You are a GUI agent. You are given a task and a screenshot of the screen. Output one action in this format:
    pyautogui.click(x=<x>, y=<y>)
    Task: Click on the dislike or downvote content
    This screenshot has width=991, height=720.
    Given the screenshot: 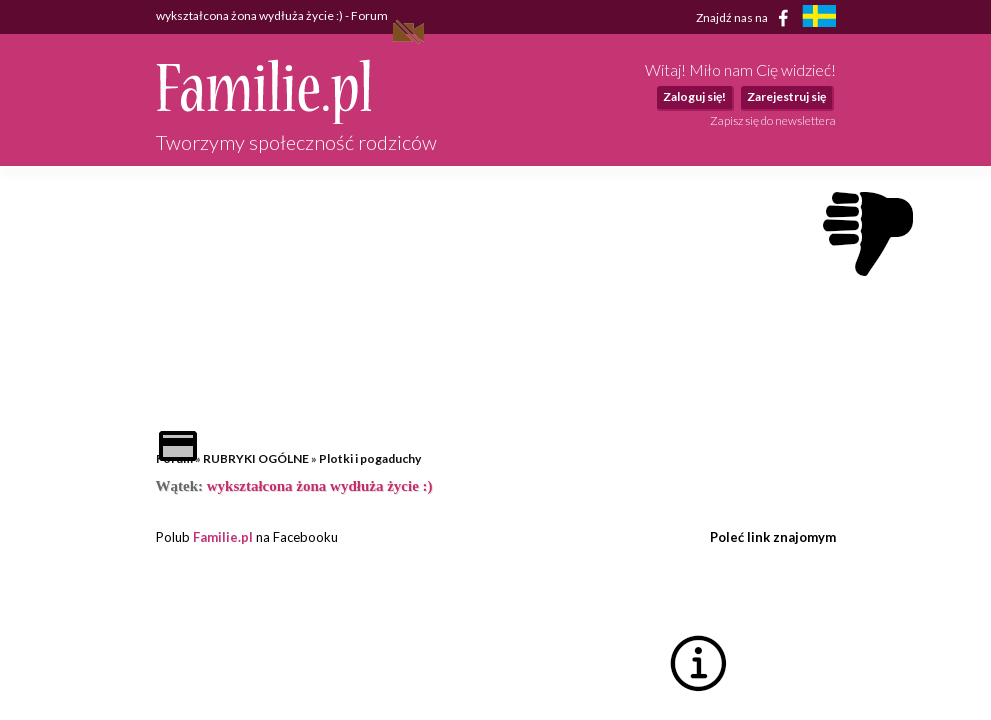 What is the action you would take?
    pyautogui.click(x=868, y=234)
    